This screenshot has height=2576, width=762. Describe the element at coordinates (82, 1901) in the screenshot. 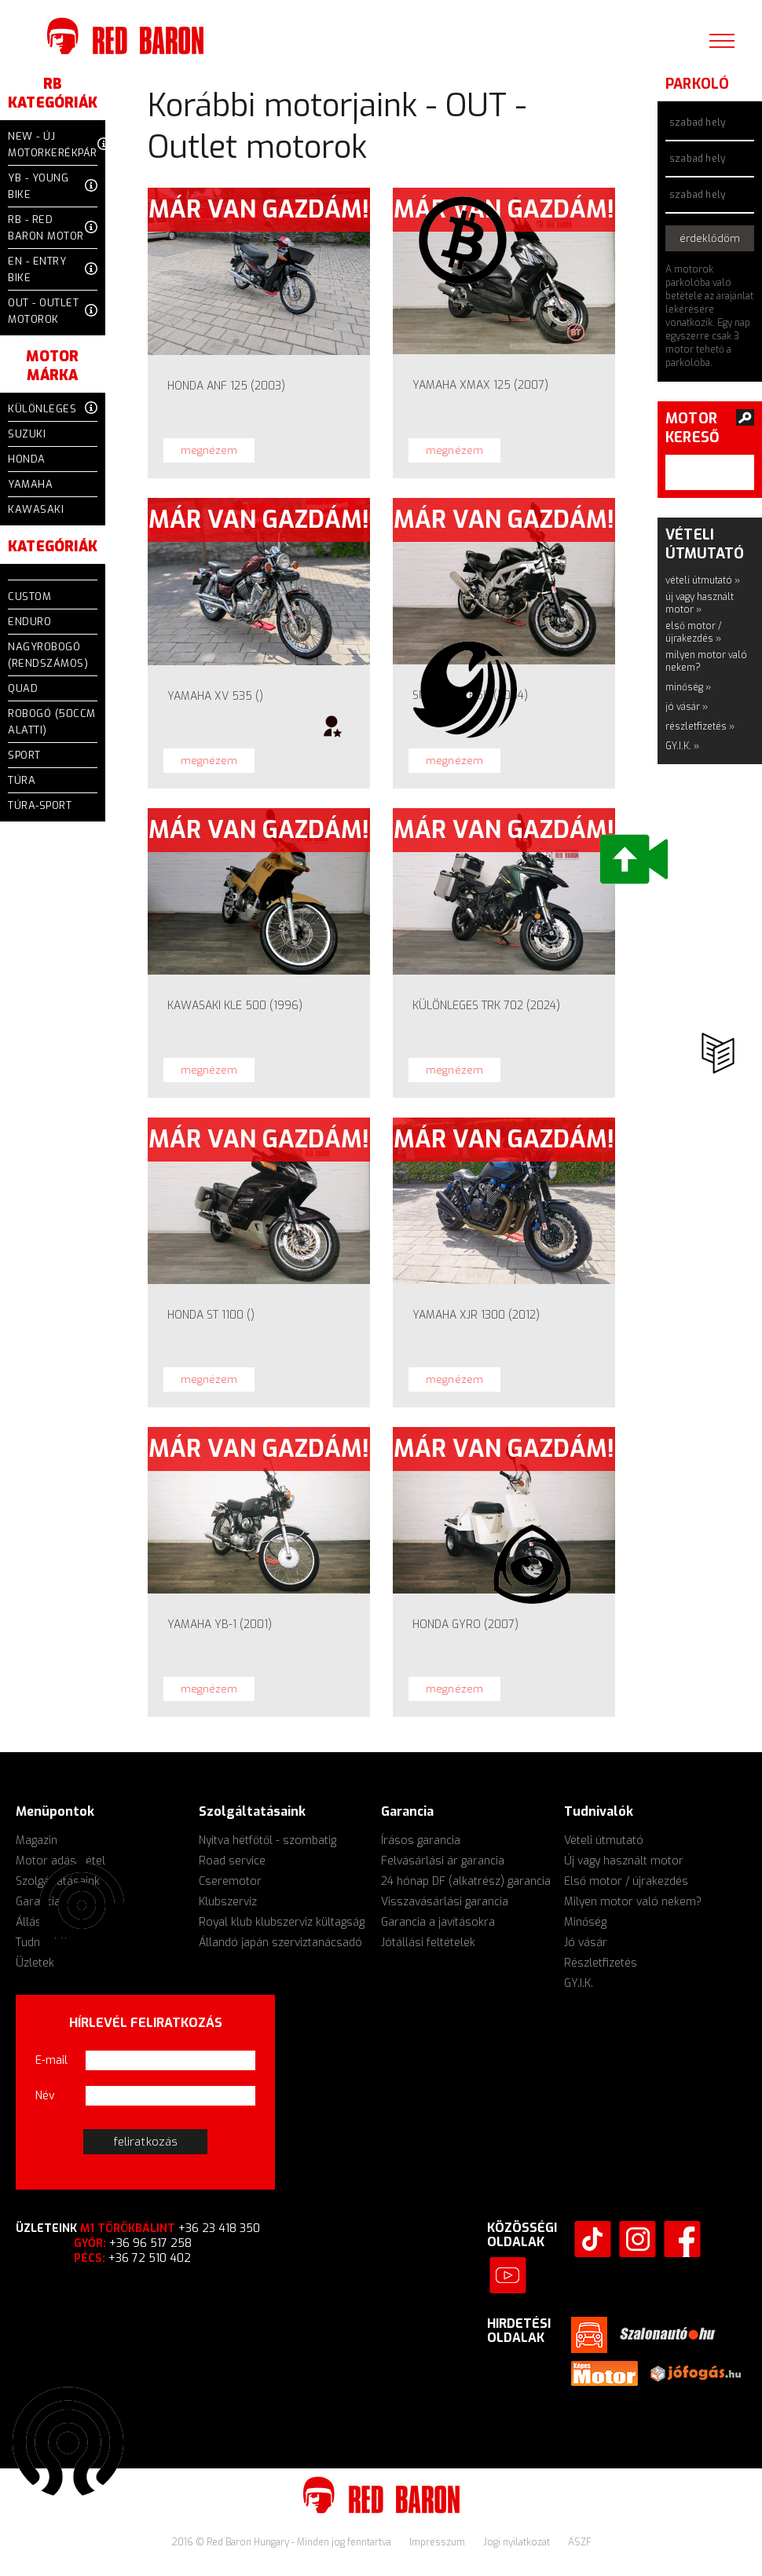

I see `access AI assistant or chatbot feature` at that location.